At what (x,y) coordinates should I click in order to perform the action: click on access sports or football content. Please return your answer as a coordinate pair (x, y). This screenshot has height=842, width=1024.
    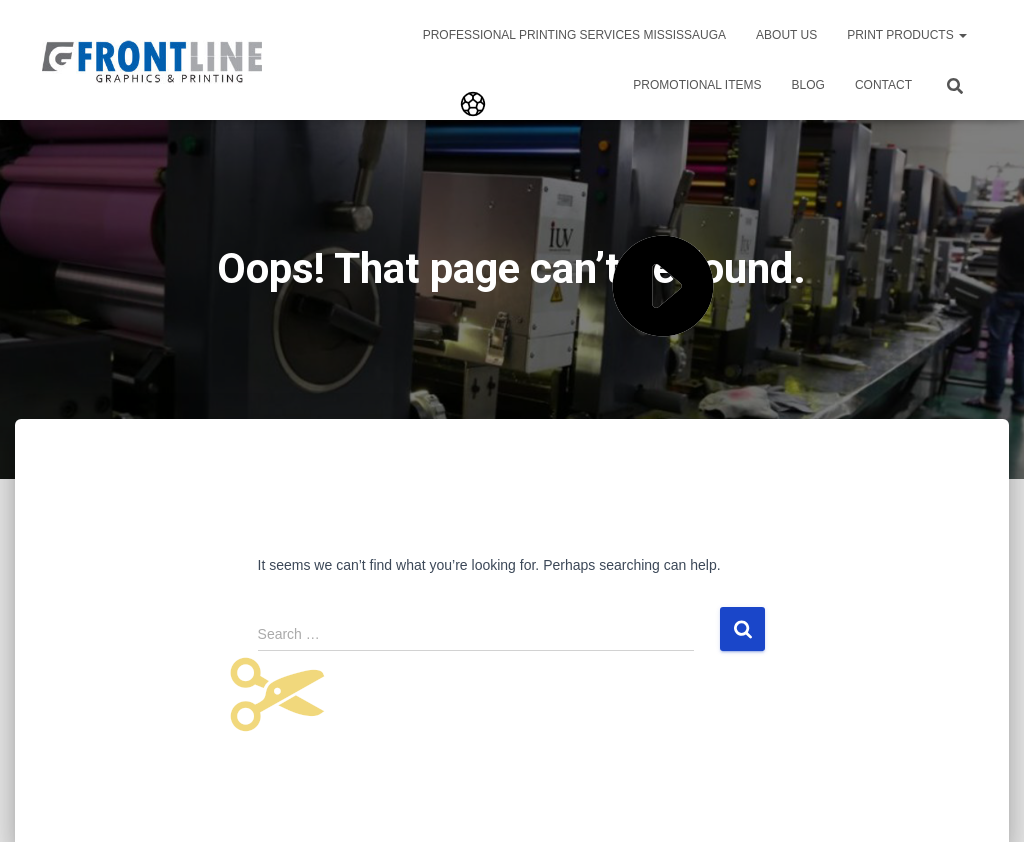
    Looking at the image, I should click on (473, 104).